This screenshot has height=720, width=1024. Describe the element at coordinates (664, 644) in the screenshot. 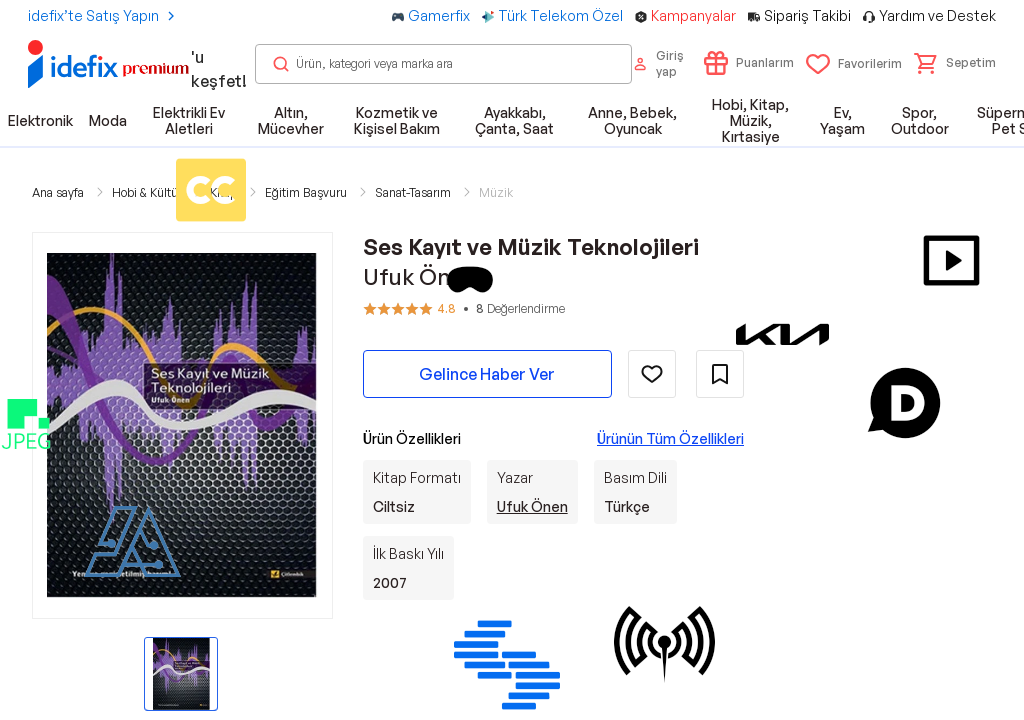

I see `eclipse mosquitto MQTT broker logo` at that location.